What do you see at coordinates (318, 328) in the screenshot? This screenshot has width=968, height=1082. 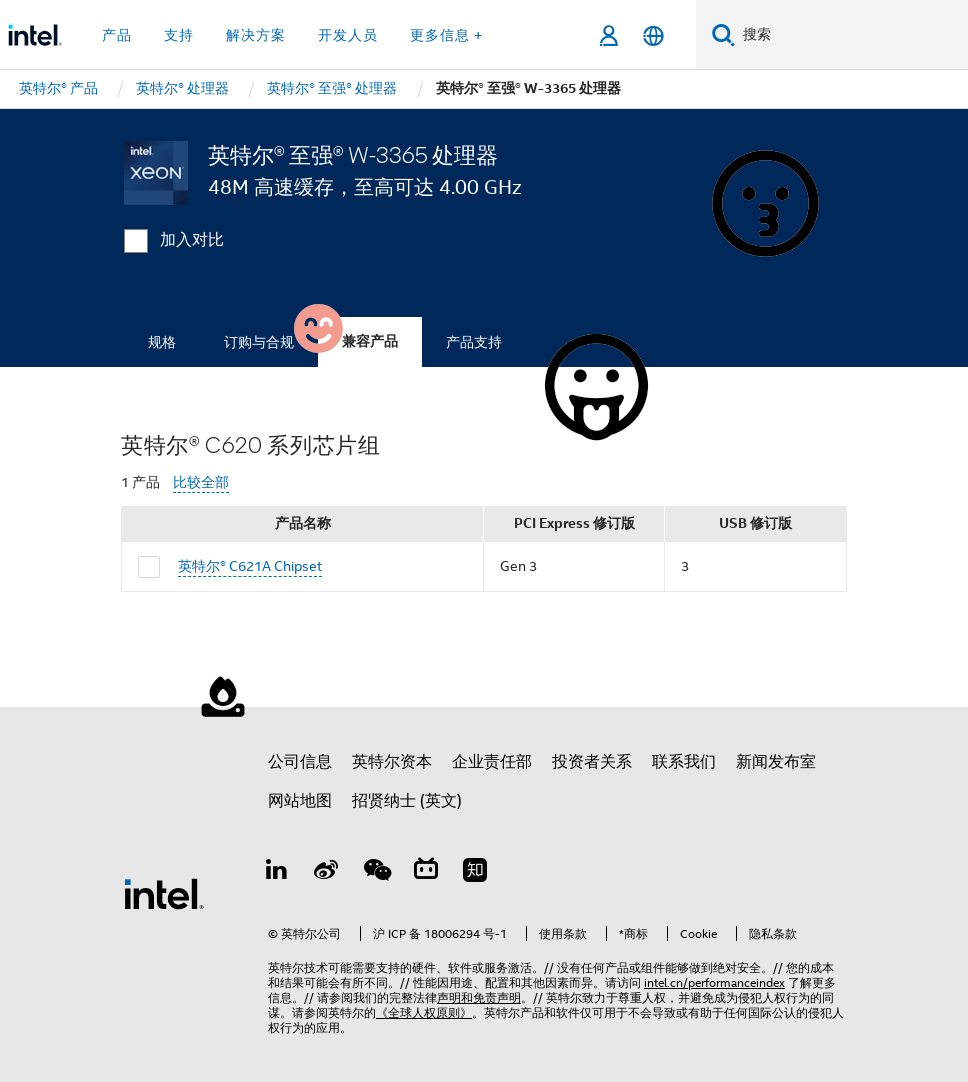 I see `add a positive reaction or emoji` at bounding box center [318, 328].